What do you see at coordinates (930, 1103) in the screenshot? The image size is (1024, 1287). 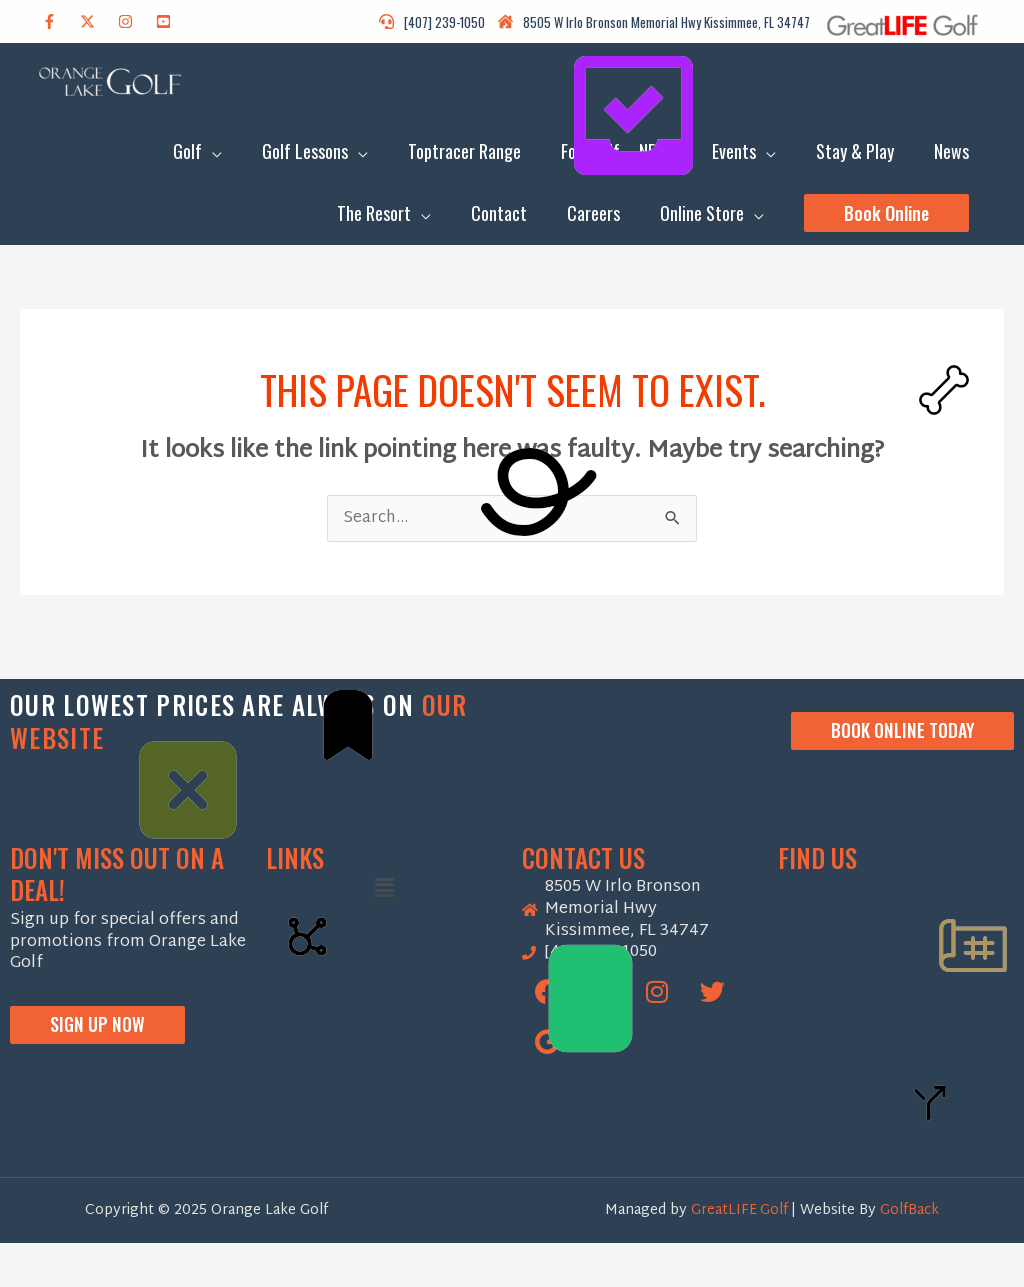 I see `bear right at the fork` at bounding box center [930, 1103].